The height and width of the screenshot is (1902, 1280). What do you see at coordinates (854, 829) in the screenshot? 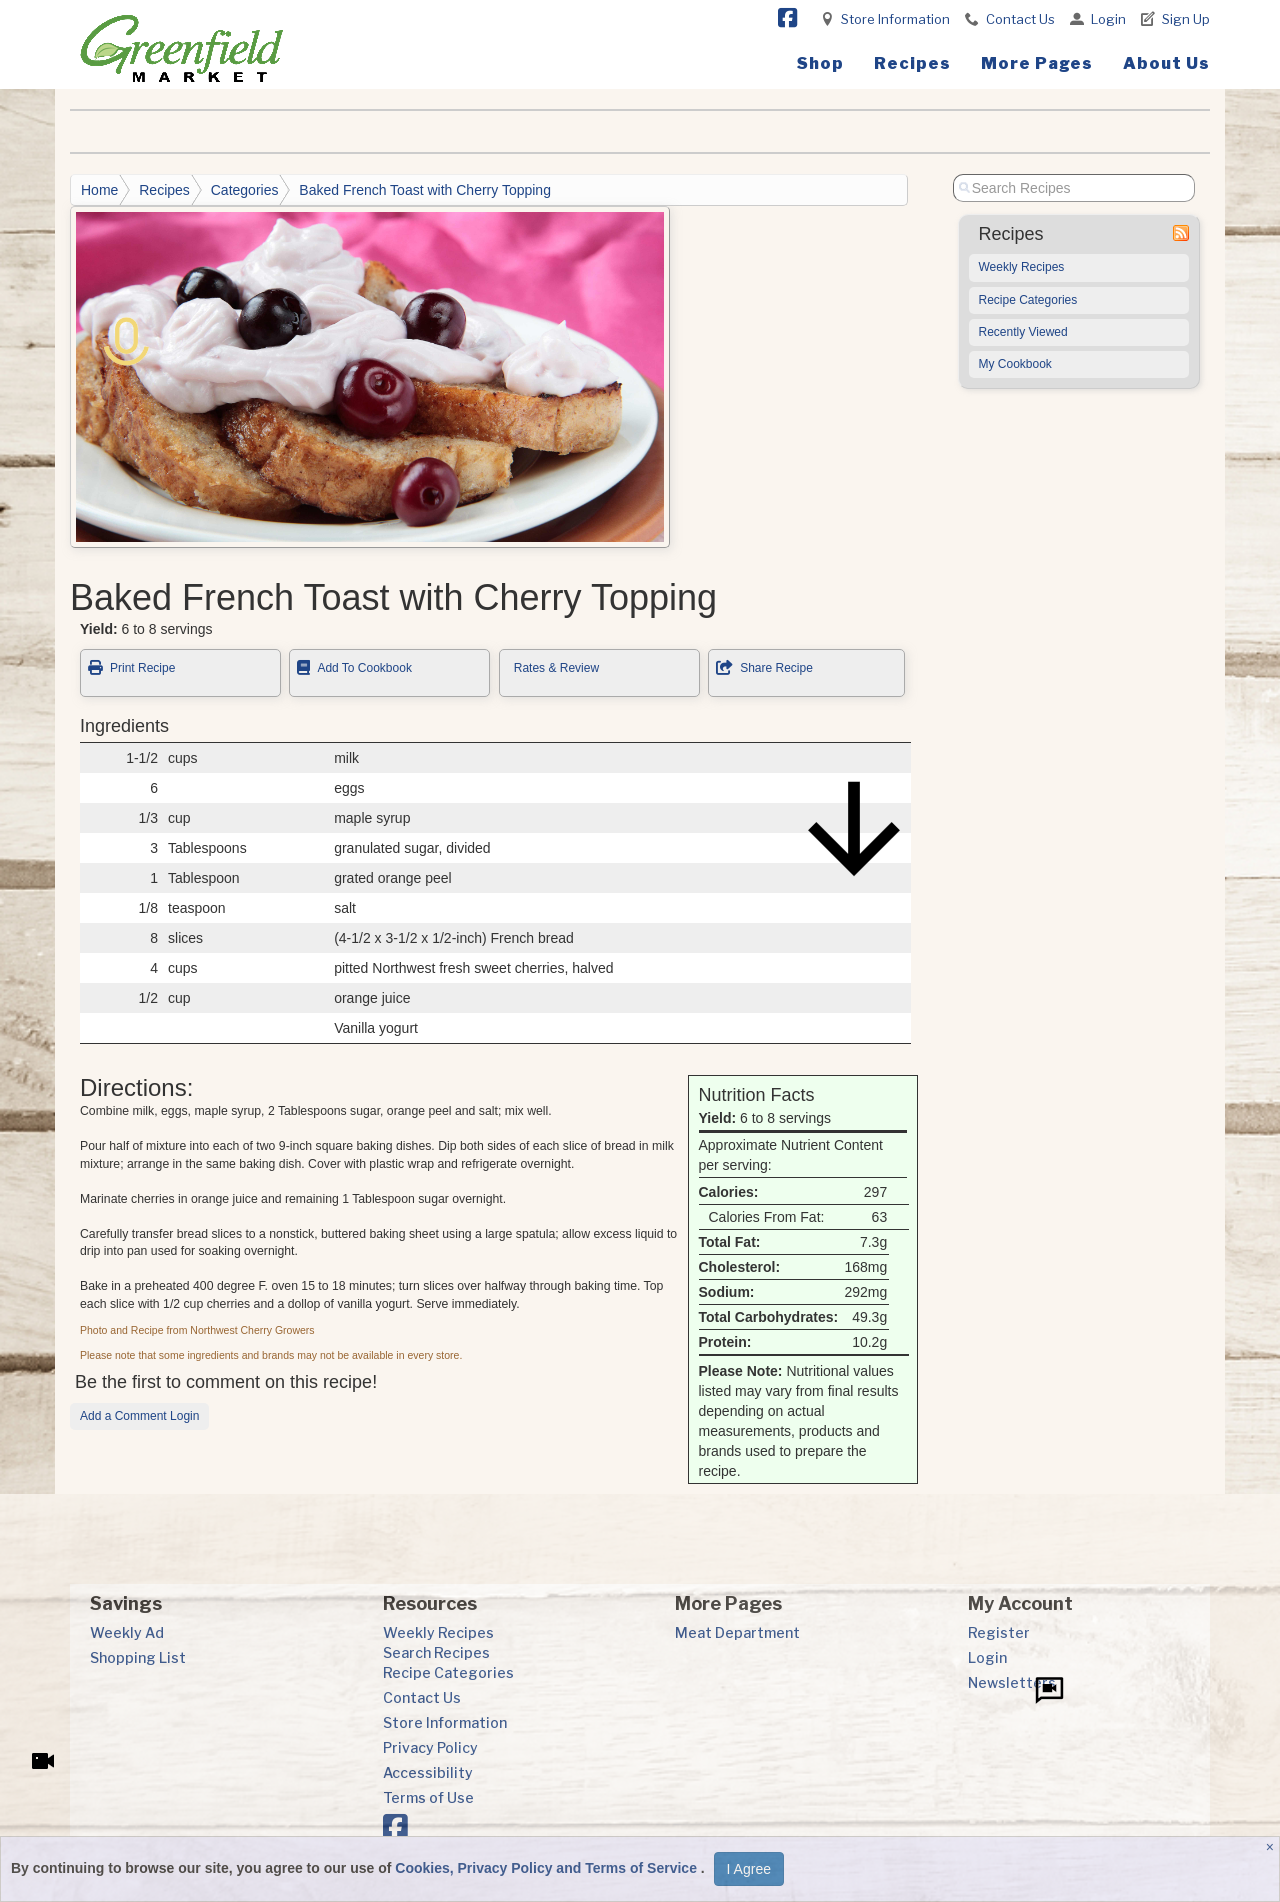
I see `scroll down or view more content` at bounding box center [854, 829].